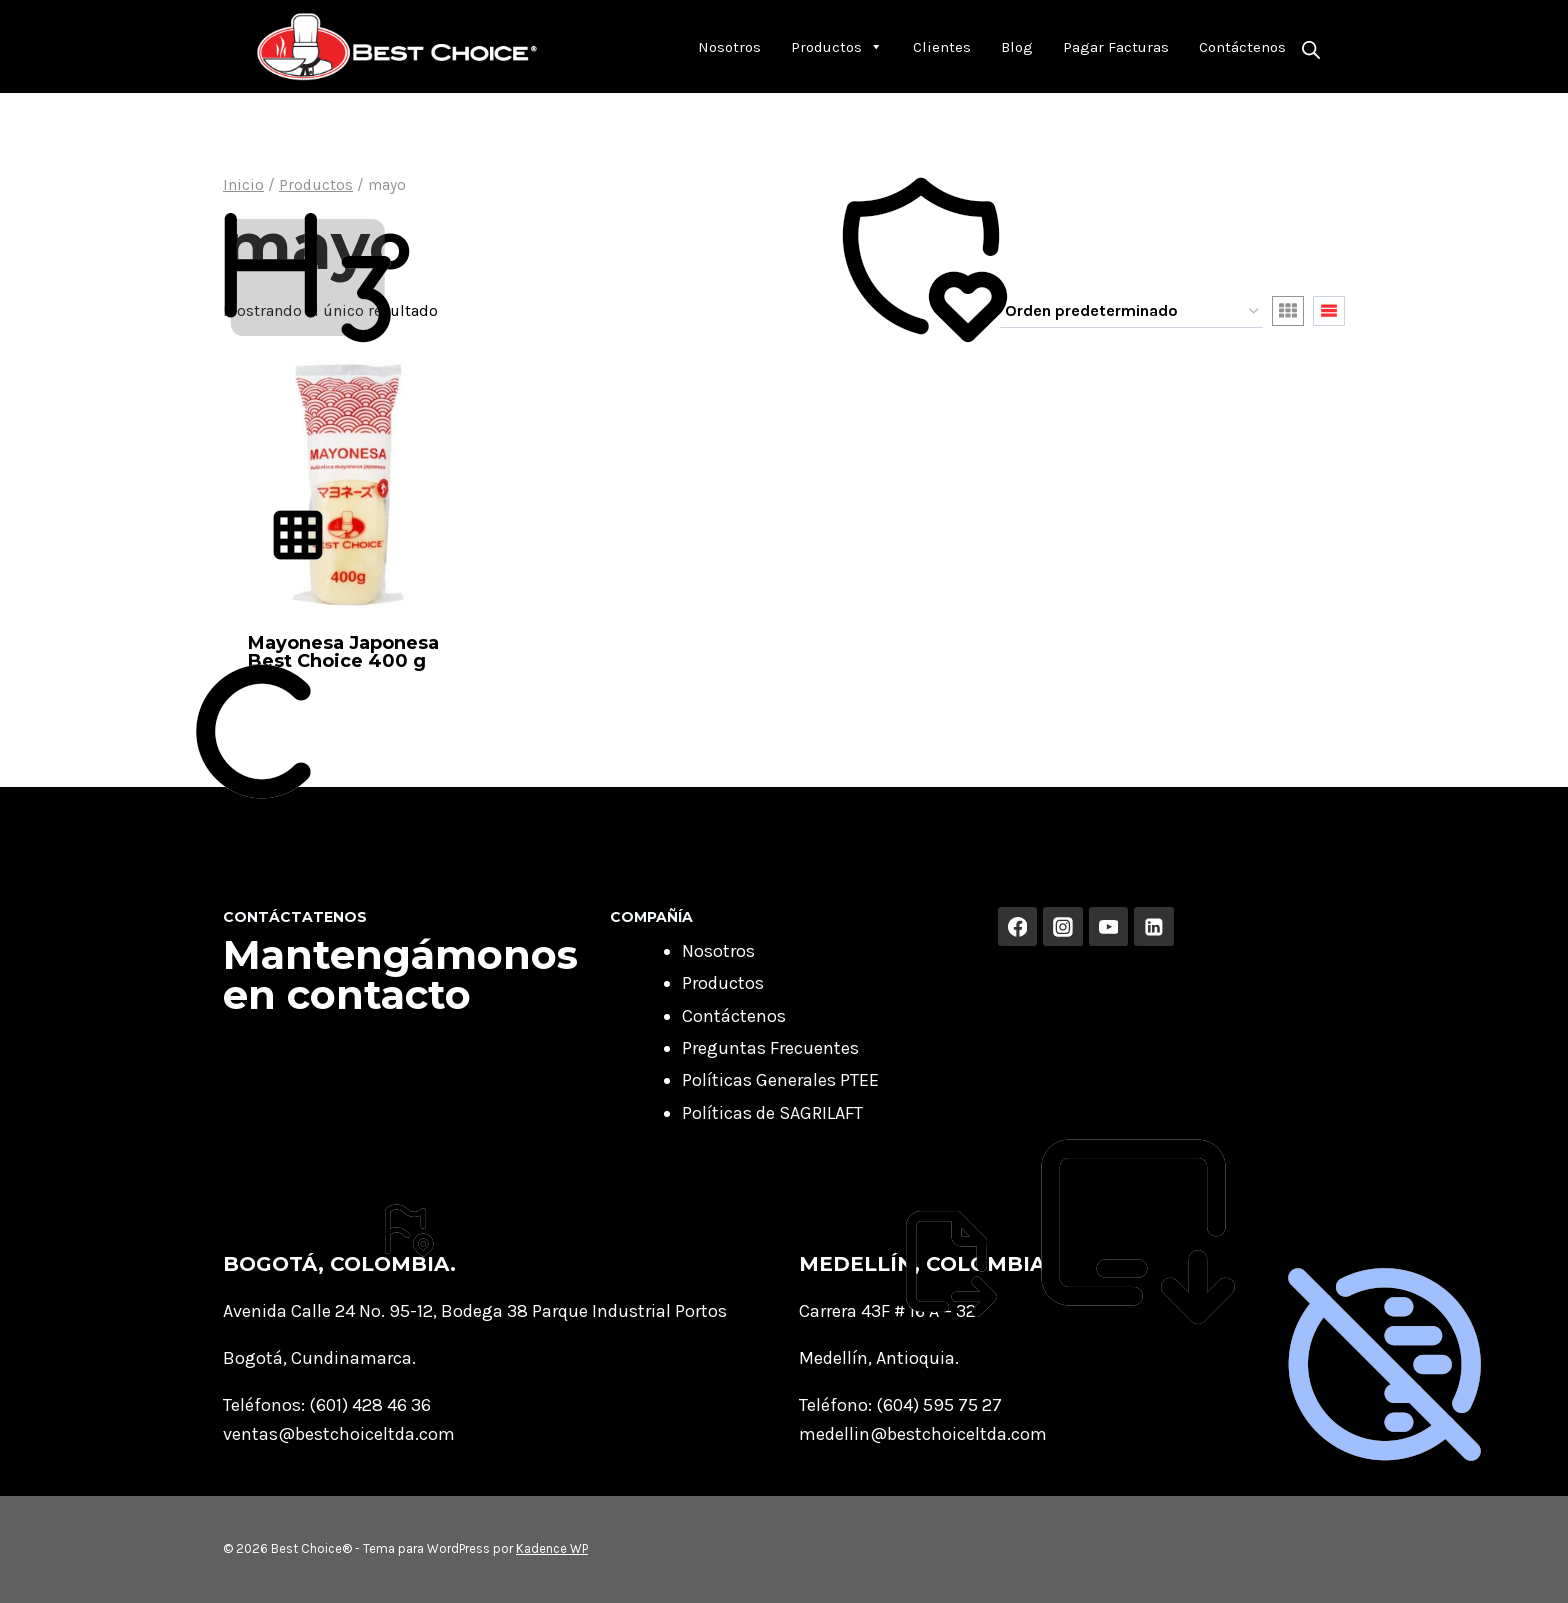 Image resolution: width=1568 pixels, height=1603 pixels. What do you see at coordinates (921, 256) in the screenshot?
I see `enable health data protection` at bounding box center [921, 256].